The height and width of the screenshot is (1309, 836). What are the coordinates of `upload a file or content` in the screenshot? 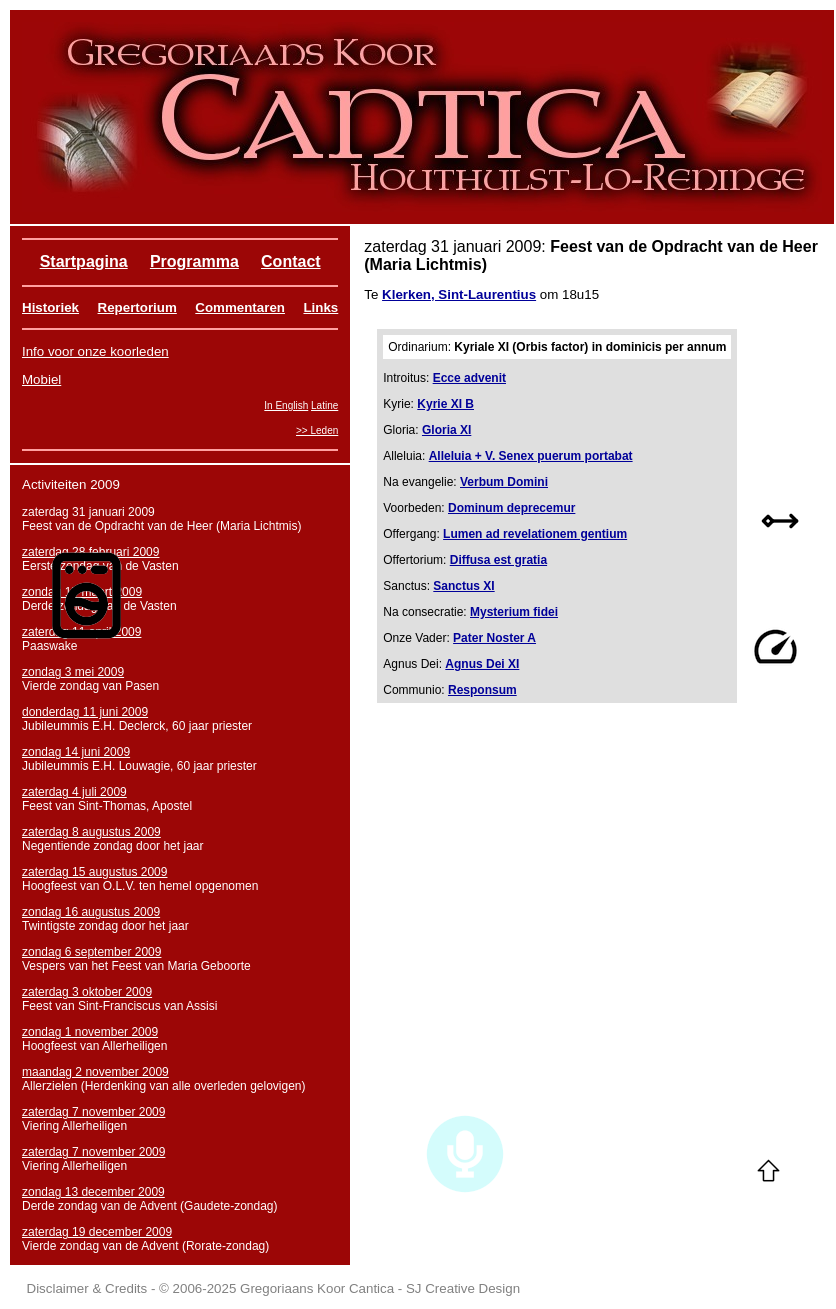 It's located at (768, 1171).